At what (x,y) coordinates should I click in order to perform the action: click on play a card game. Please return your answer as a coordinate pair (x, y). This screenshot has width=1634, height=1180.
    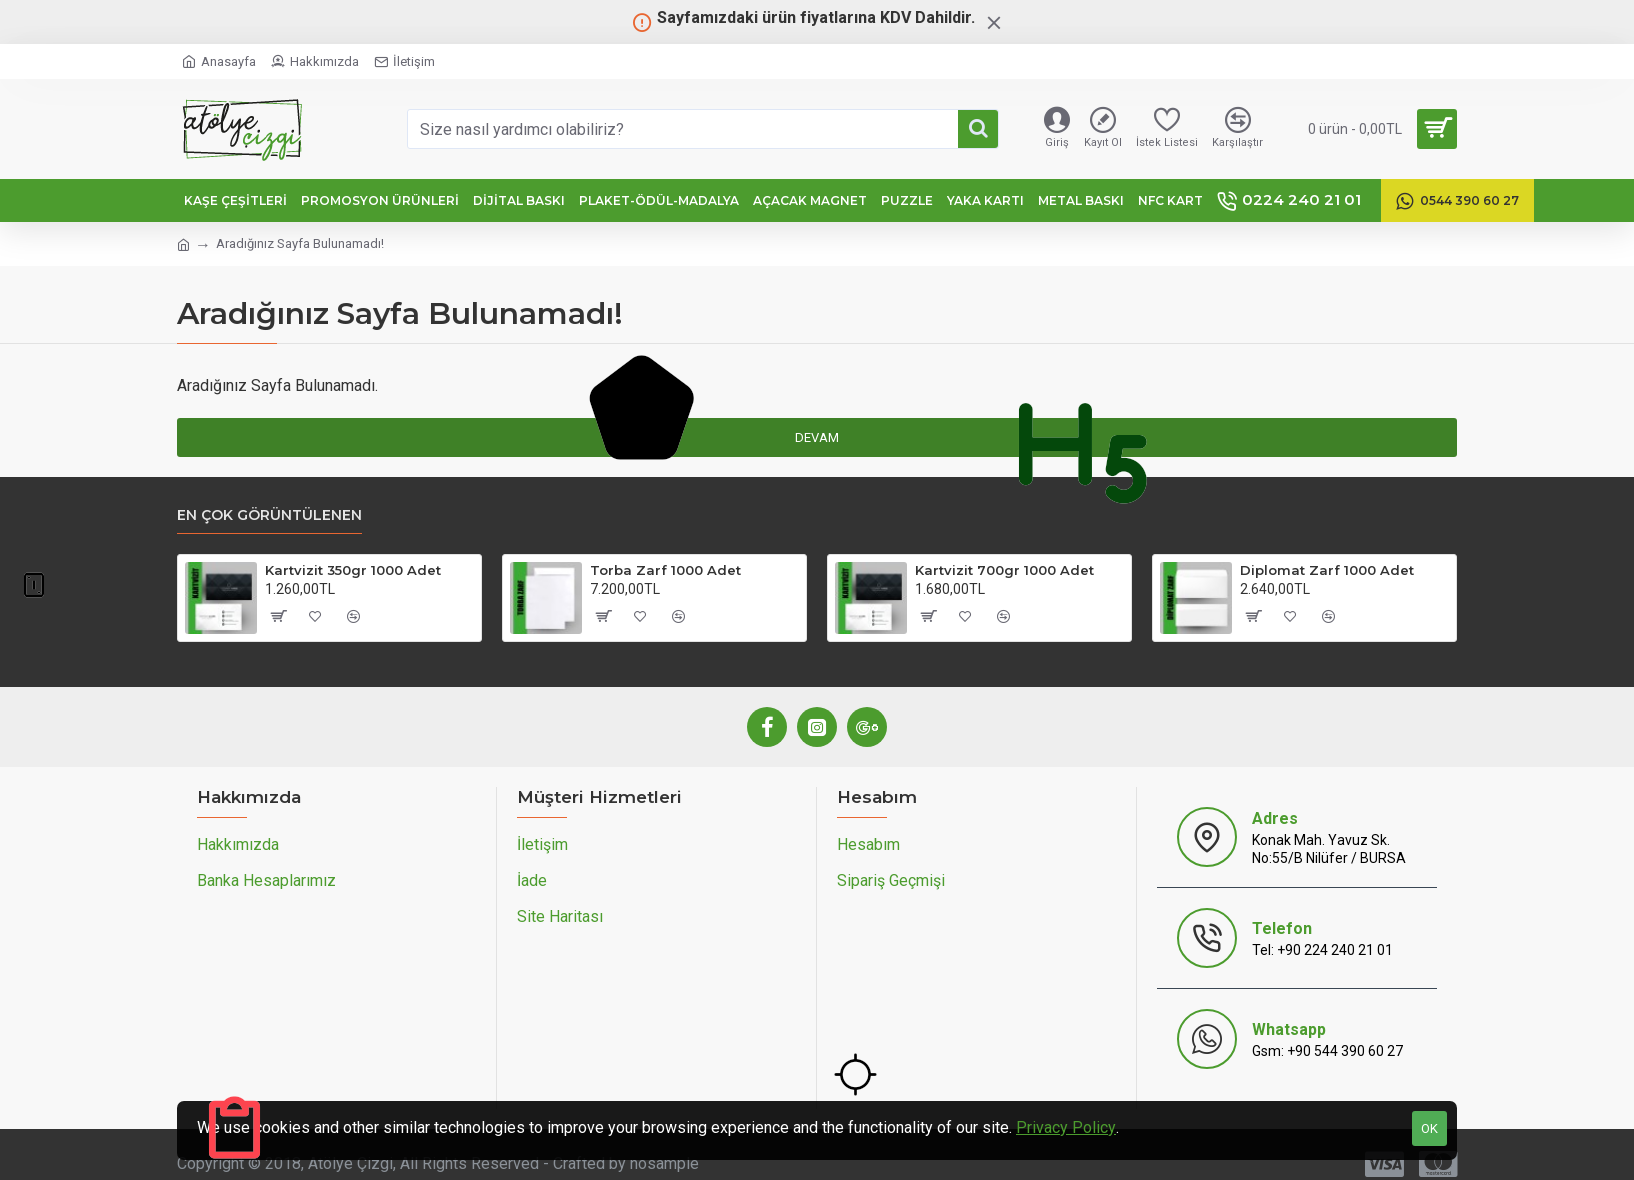
    Looking at the image, I should click on (34, 585).